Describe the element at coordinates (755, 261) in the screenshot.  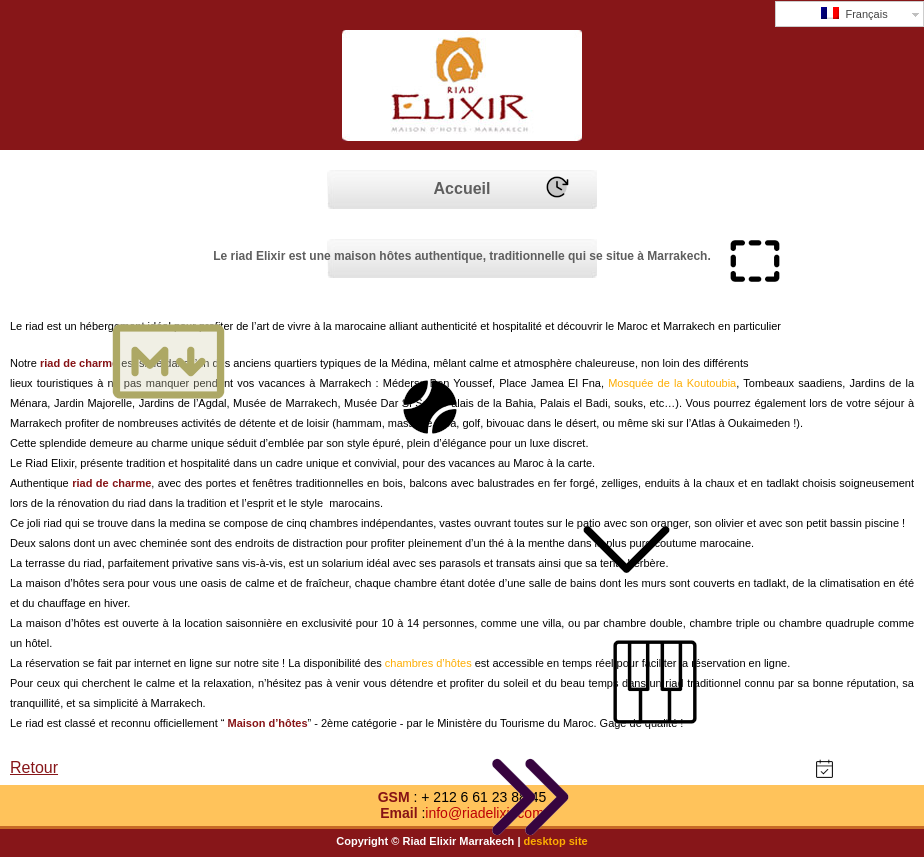
I see `select or define a region` at that location.